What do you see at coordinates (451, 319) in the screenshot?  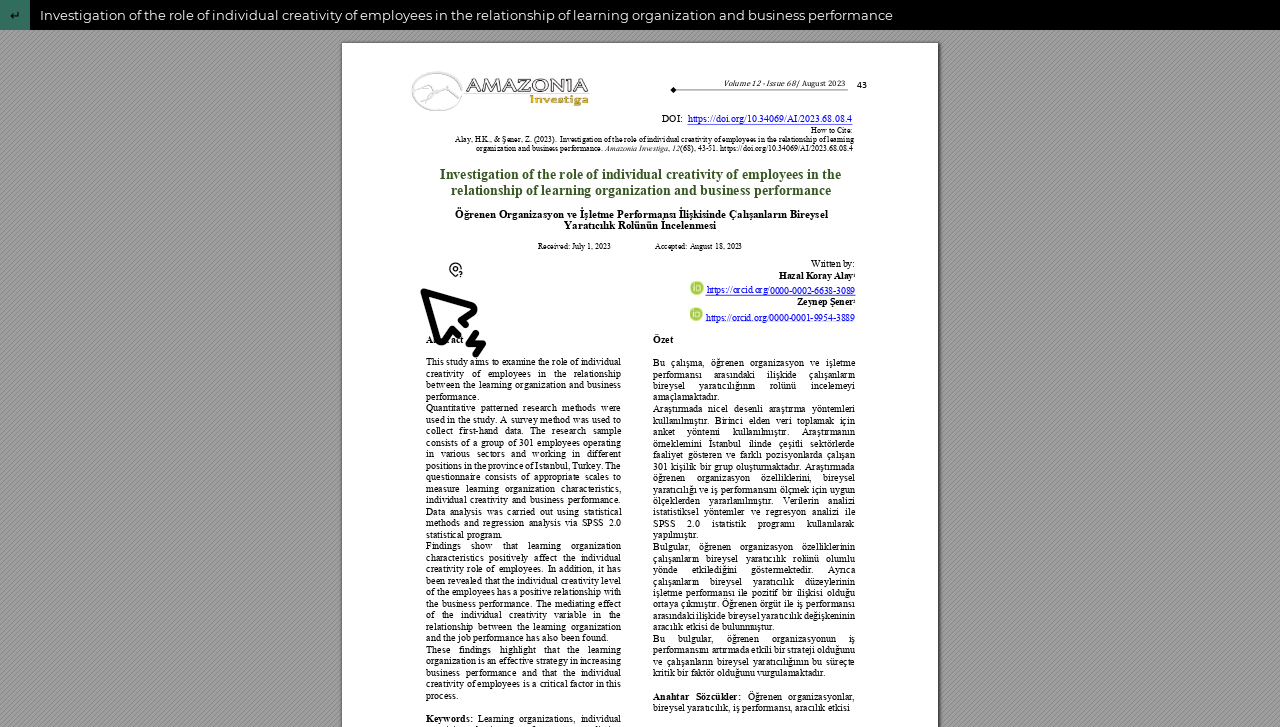 I see `cursor with active click or interaction` at bounding box center [451, 319].